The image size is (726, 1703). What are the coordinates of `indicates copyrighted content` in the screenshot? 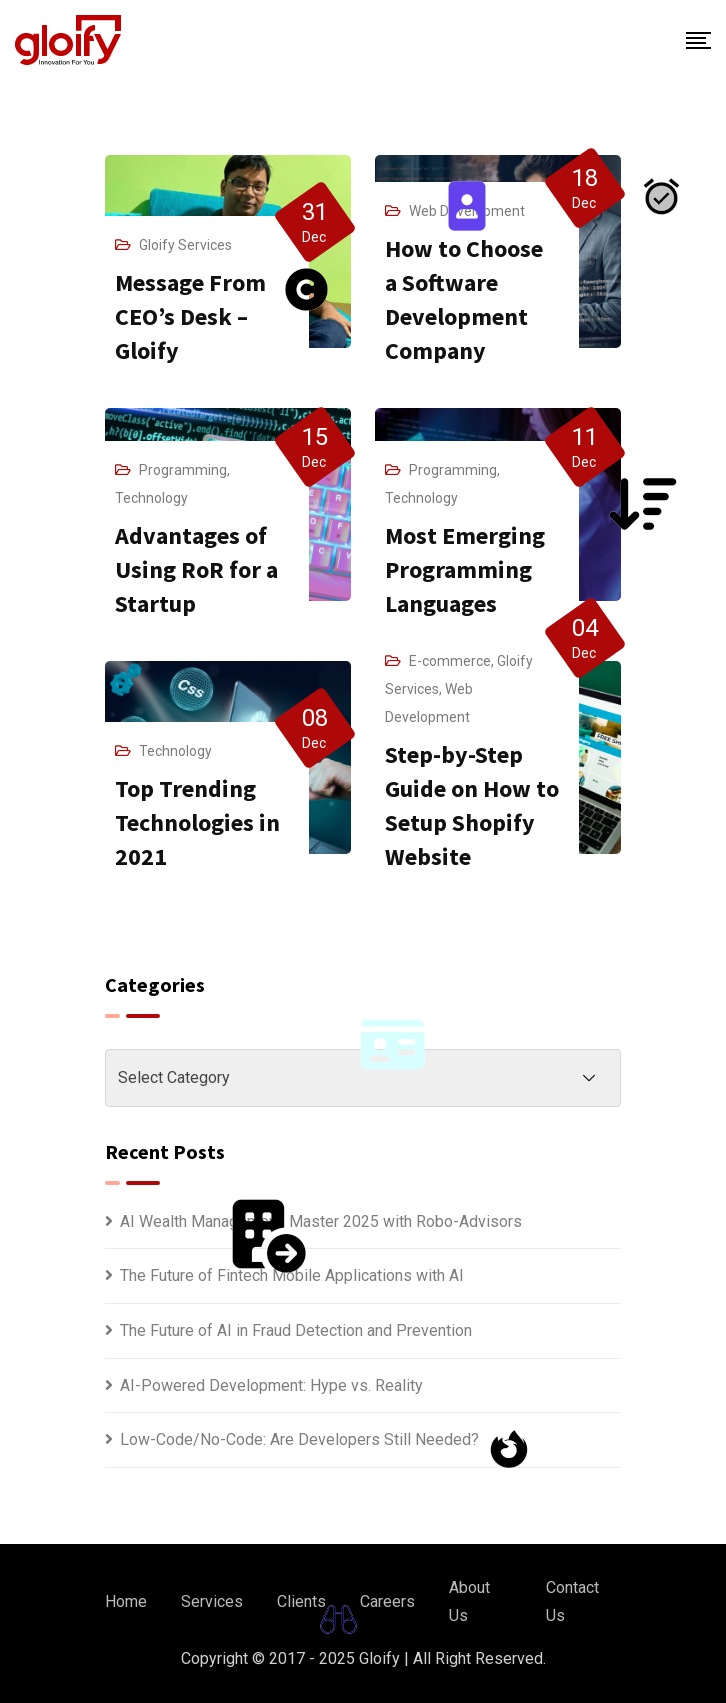 It's located at (306, 289).